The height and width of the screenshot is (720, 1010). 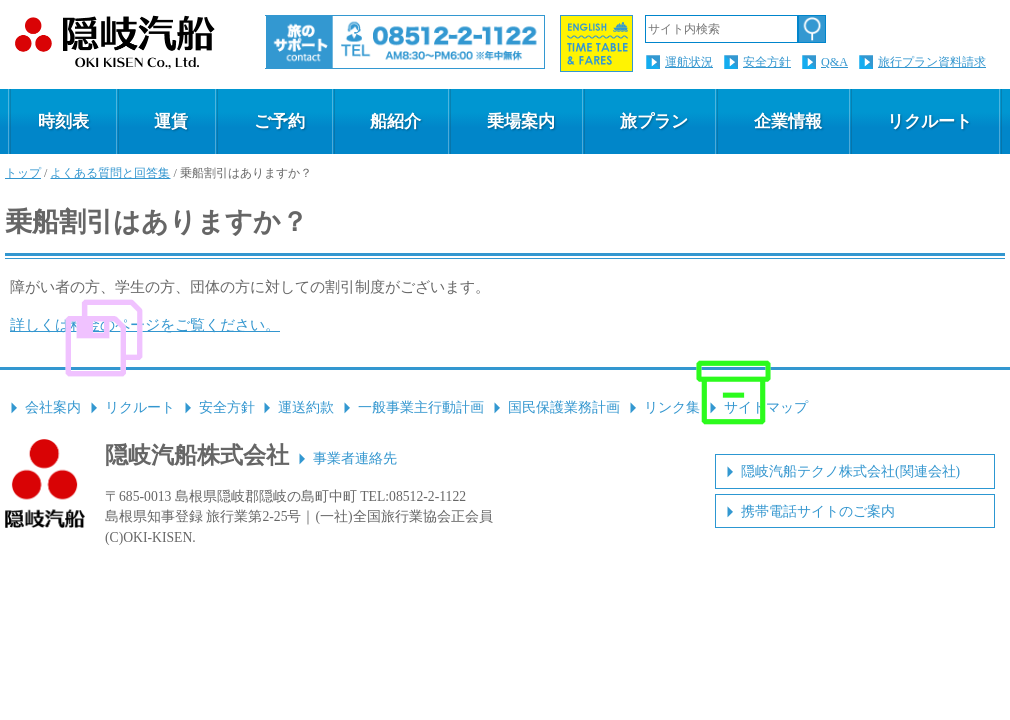 I want to click on save all open files at once, so click(x=104, y=338).